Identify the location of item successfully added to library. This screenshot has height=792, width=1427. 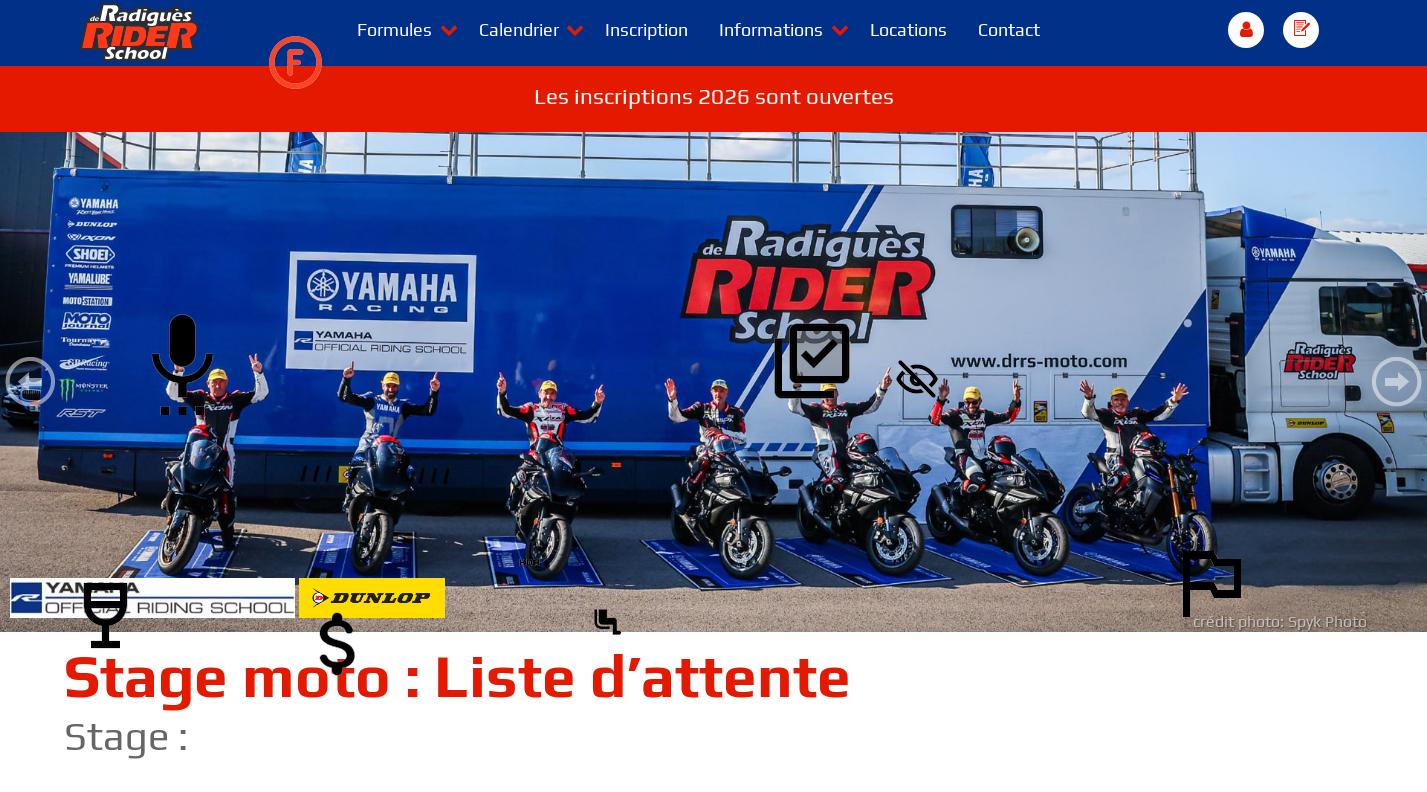
(812, 361).